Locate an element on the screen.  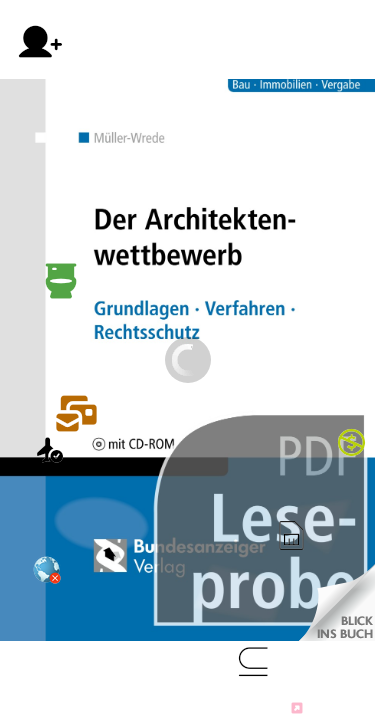
internet connection error or failure is located at coordinates (46, 569).